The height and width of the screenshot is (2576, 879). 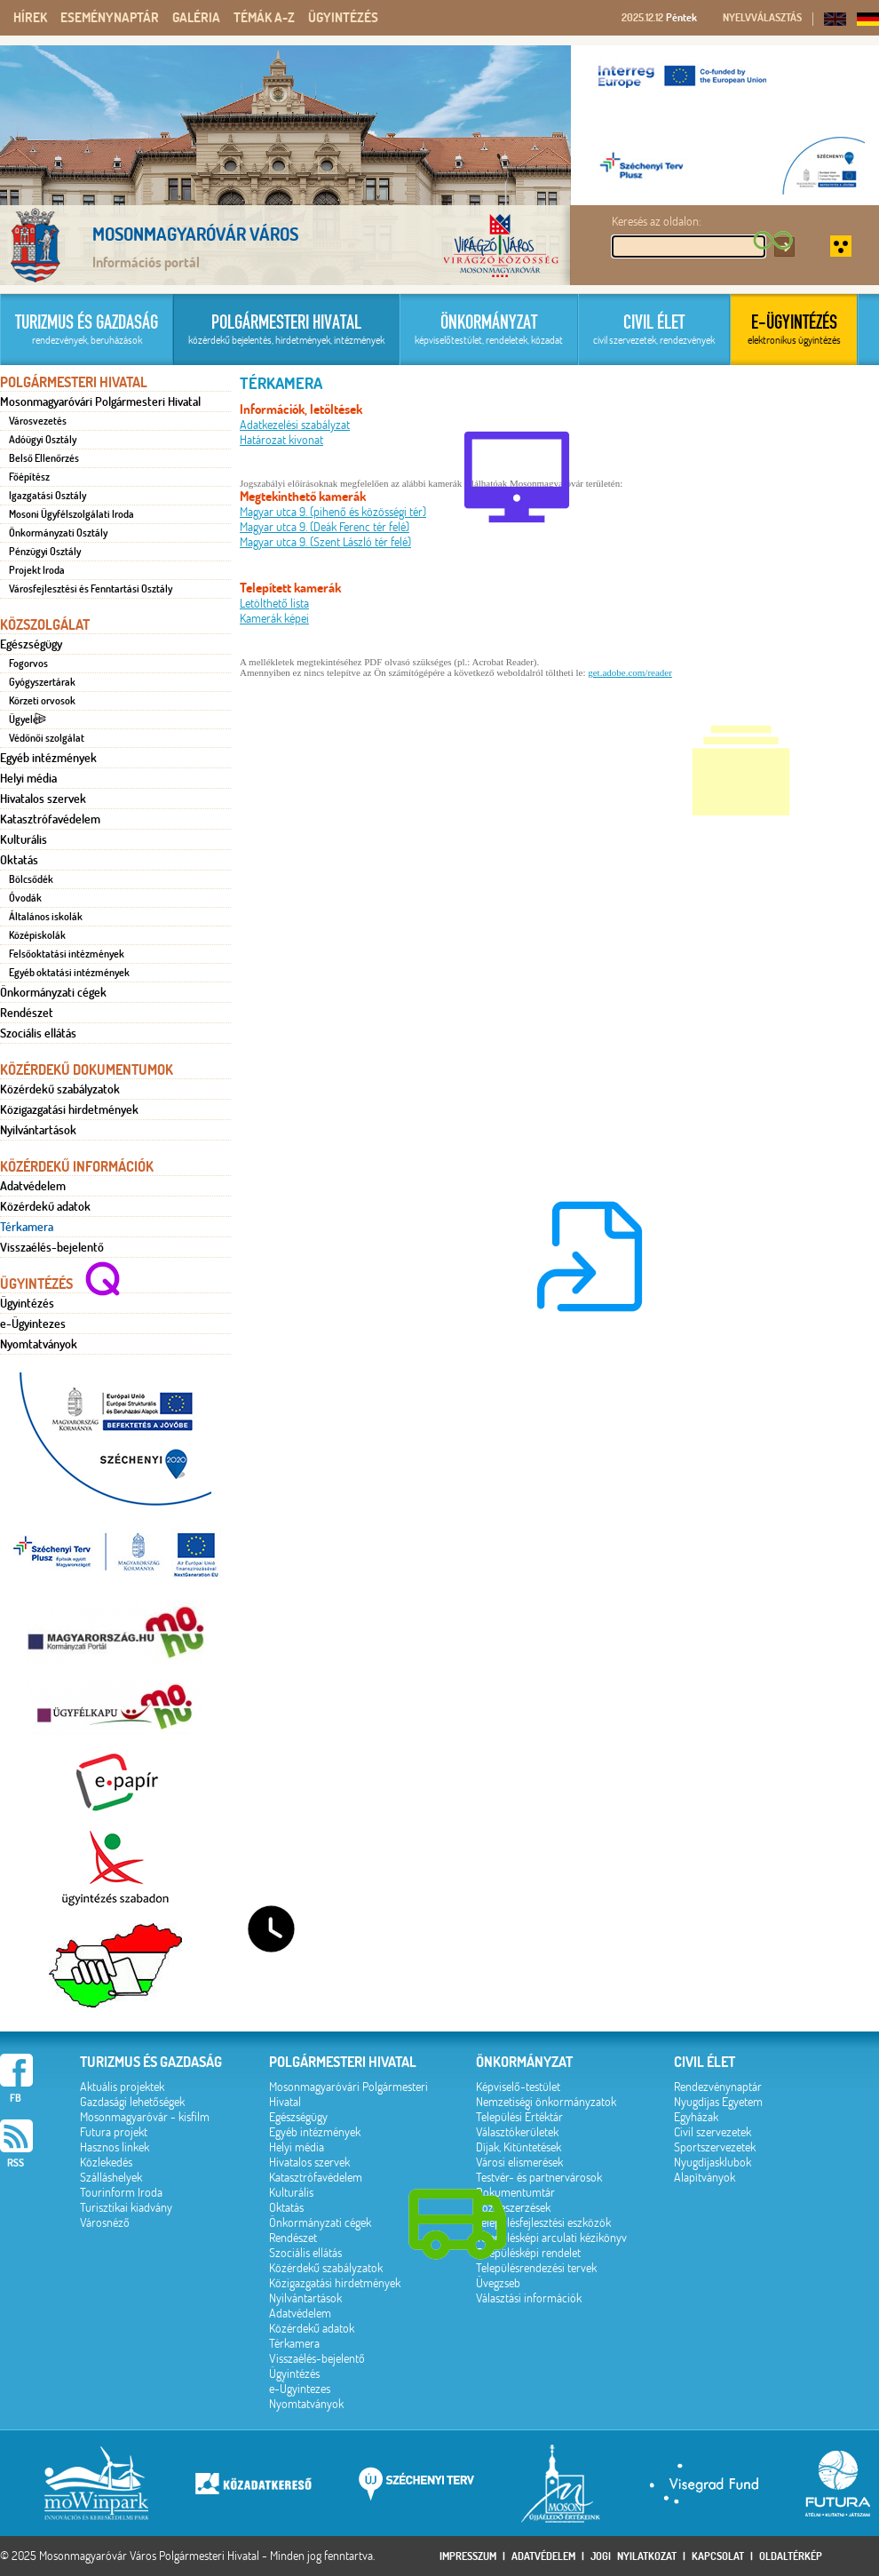 I want to click on open a linked or referenced file, so click(x=597, y=1256).